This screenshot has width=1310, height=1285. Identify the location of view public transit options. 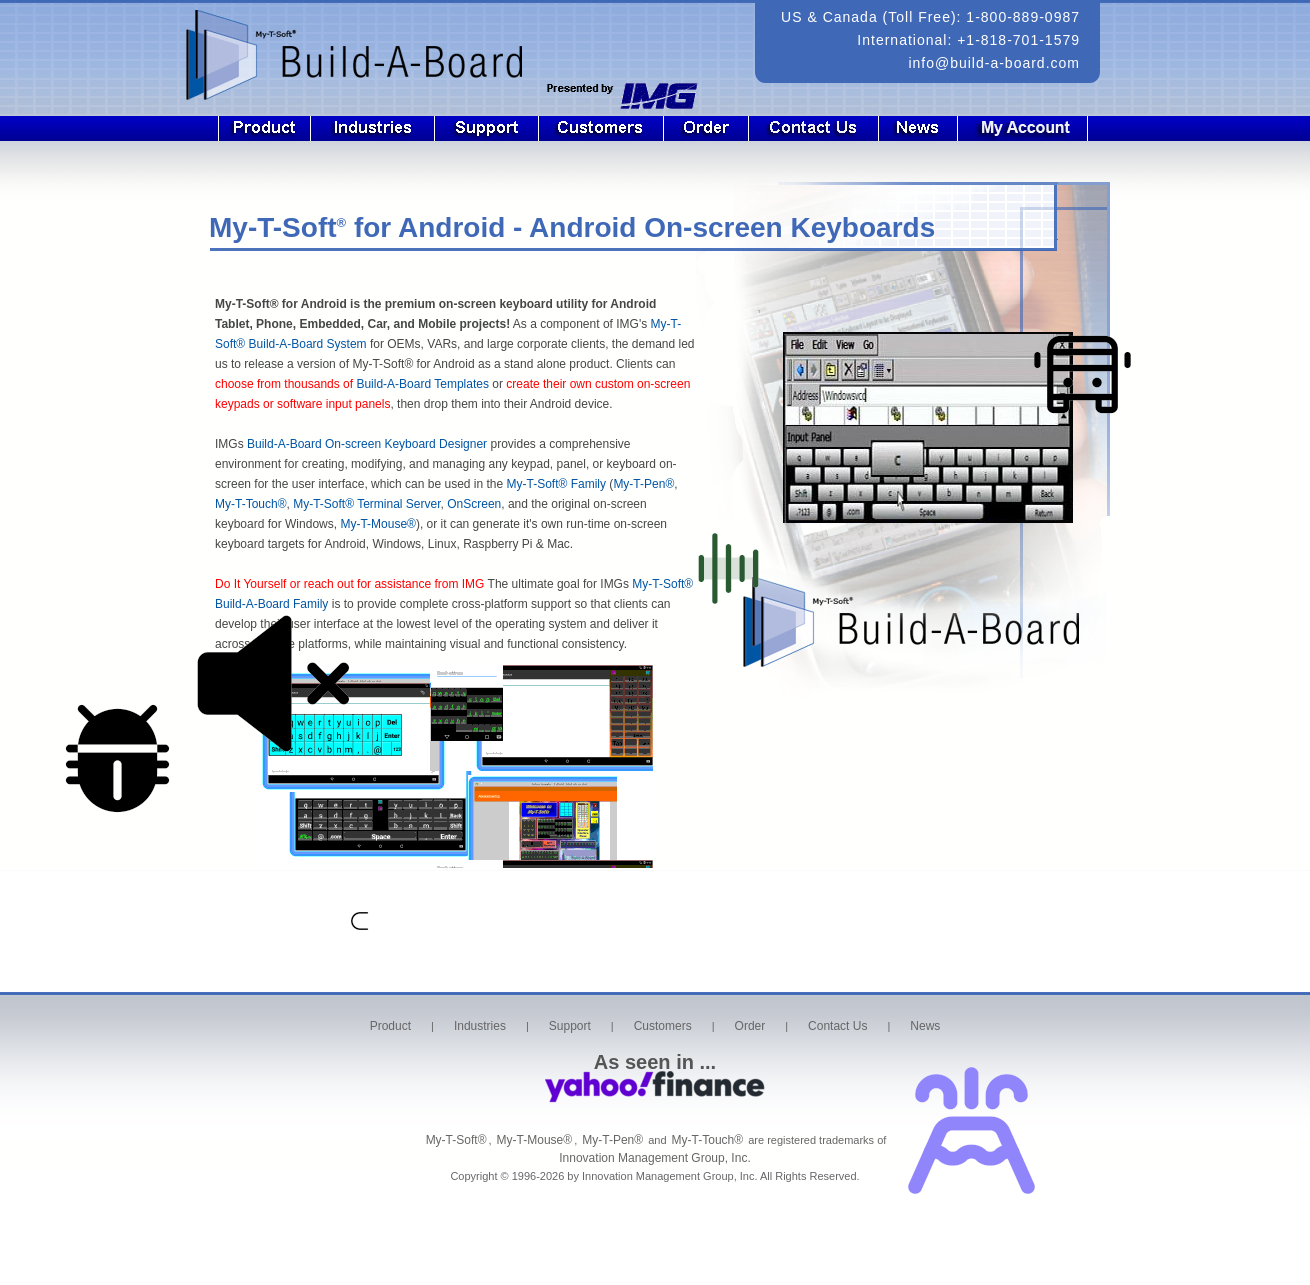
(1082, 374).